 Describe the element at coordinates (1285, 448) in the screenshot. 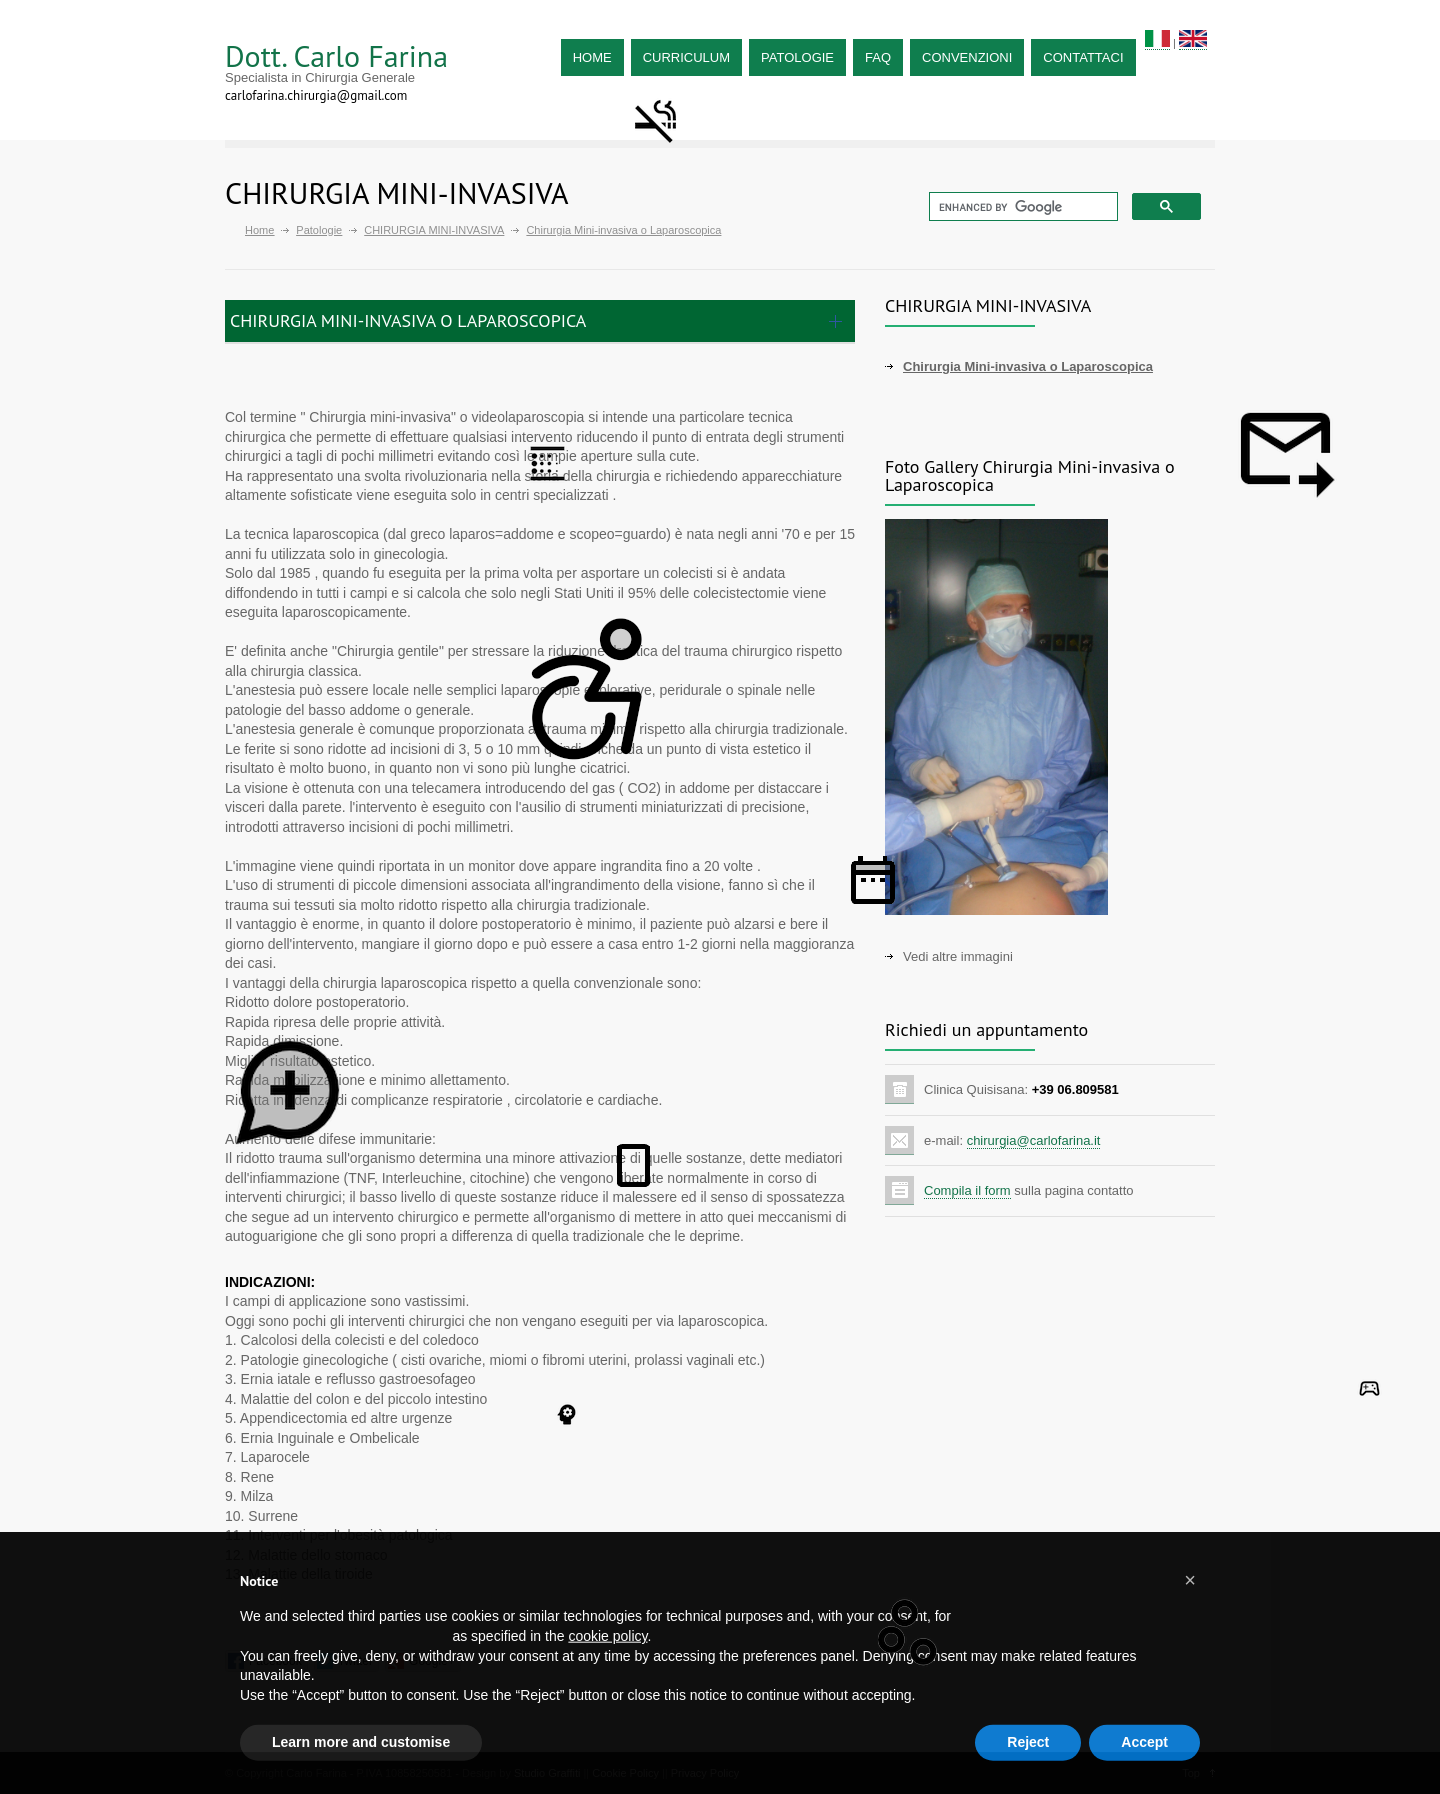

I see `forward an email to another recipient` at that location.